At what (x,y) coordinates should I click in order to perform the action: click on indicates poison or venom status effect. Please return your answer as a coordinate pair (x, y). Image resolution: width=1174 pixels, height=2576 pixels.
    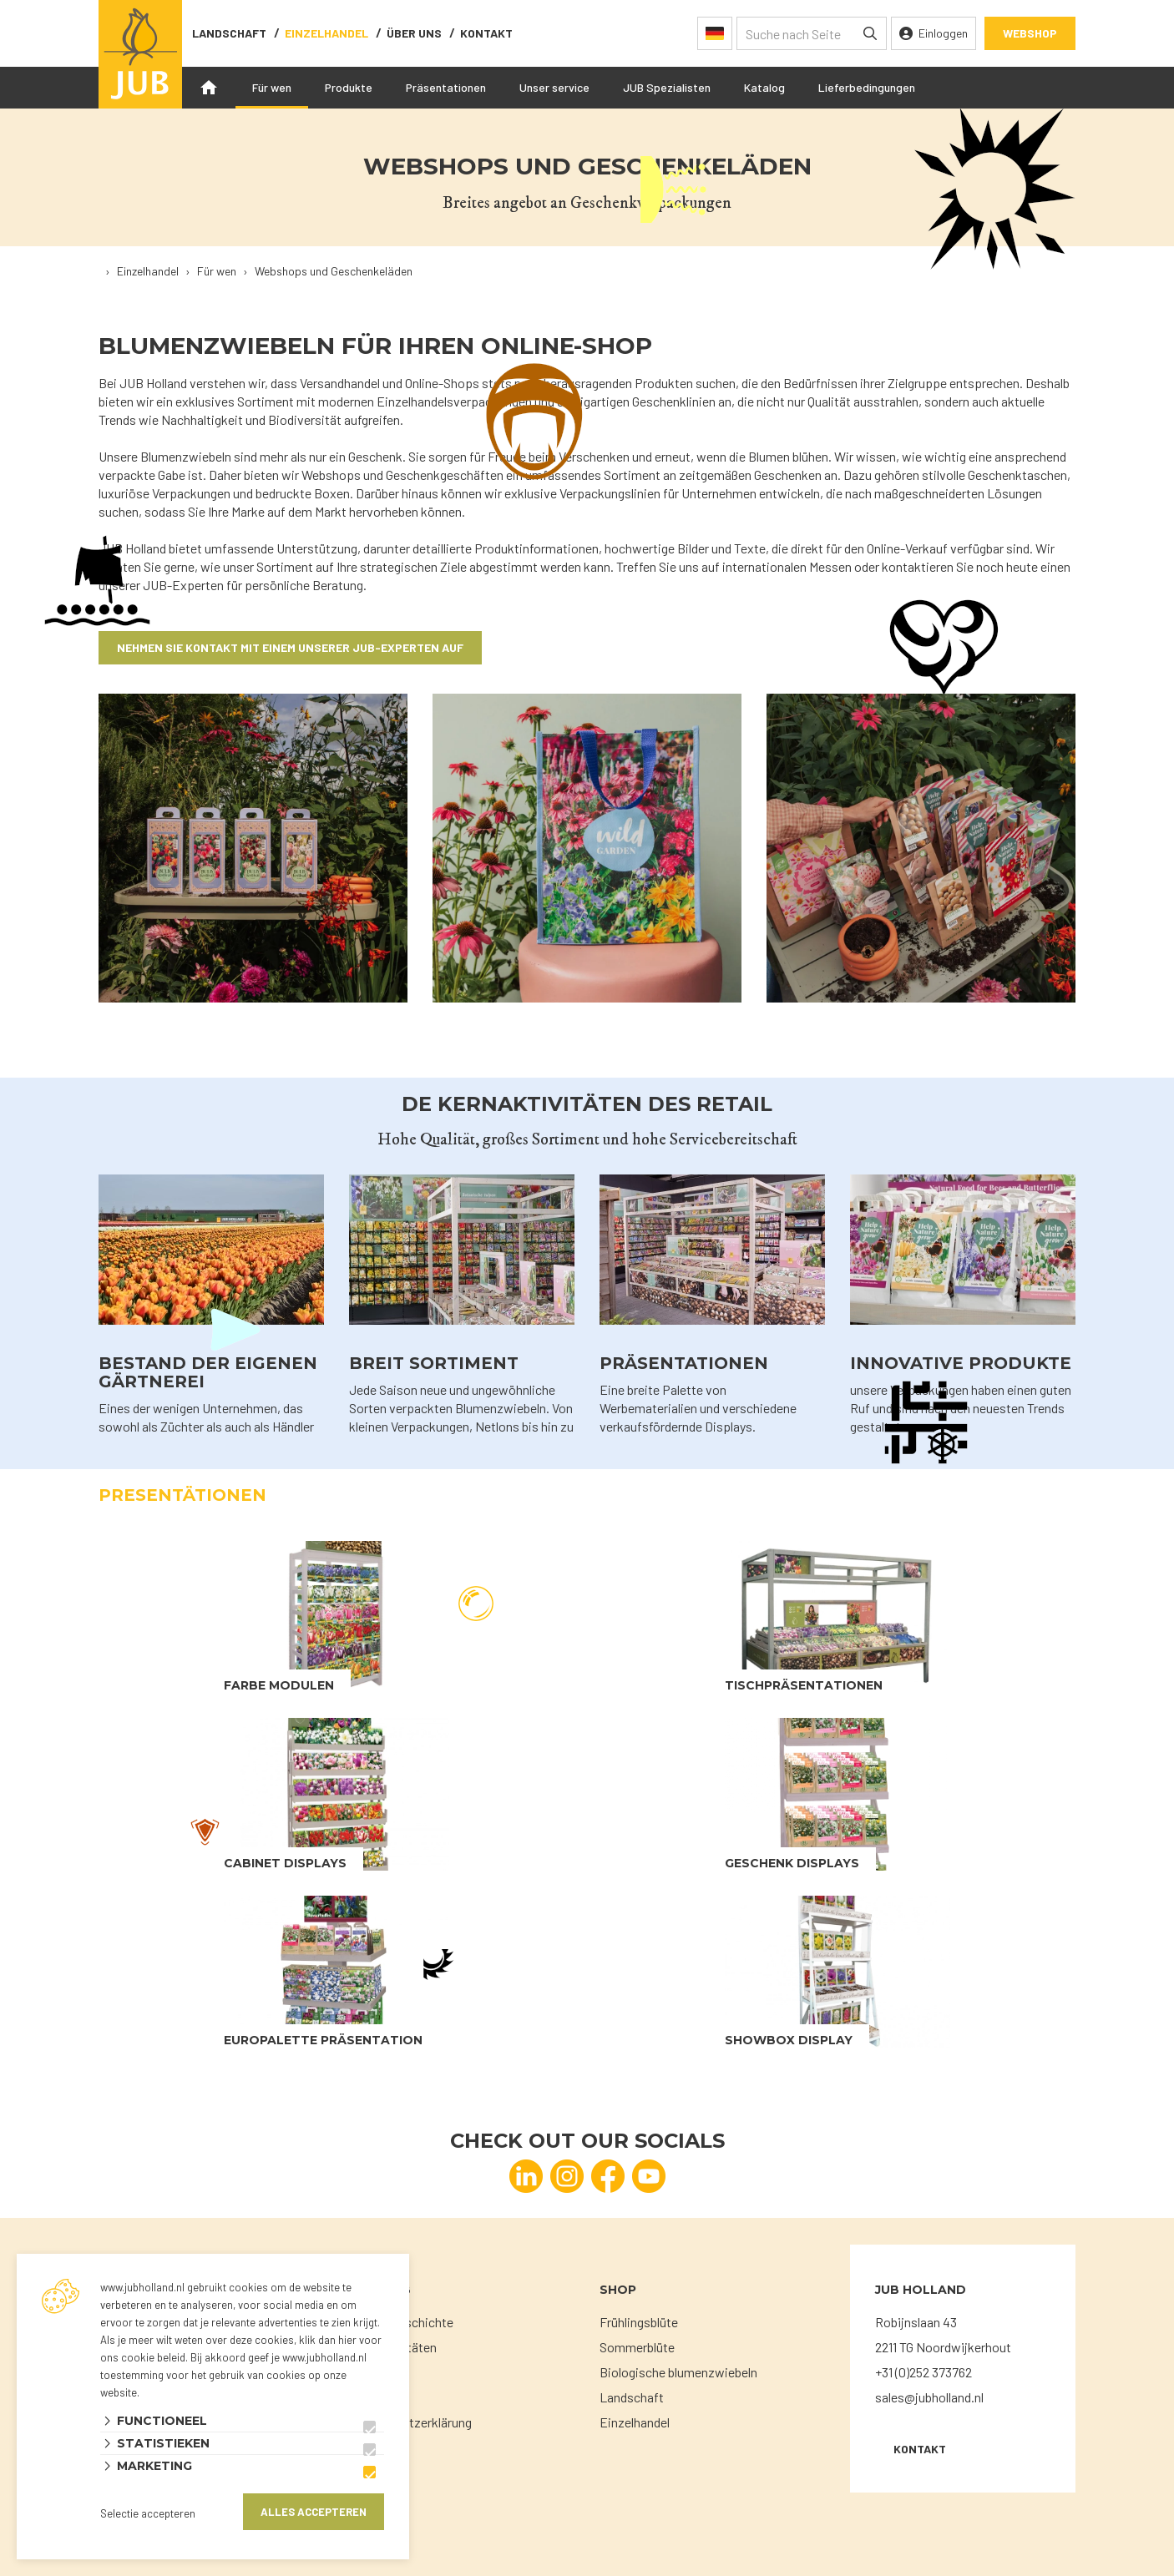
    Looking at the image, I should click on (534, 421).